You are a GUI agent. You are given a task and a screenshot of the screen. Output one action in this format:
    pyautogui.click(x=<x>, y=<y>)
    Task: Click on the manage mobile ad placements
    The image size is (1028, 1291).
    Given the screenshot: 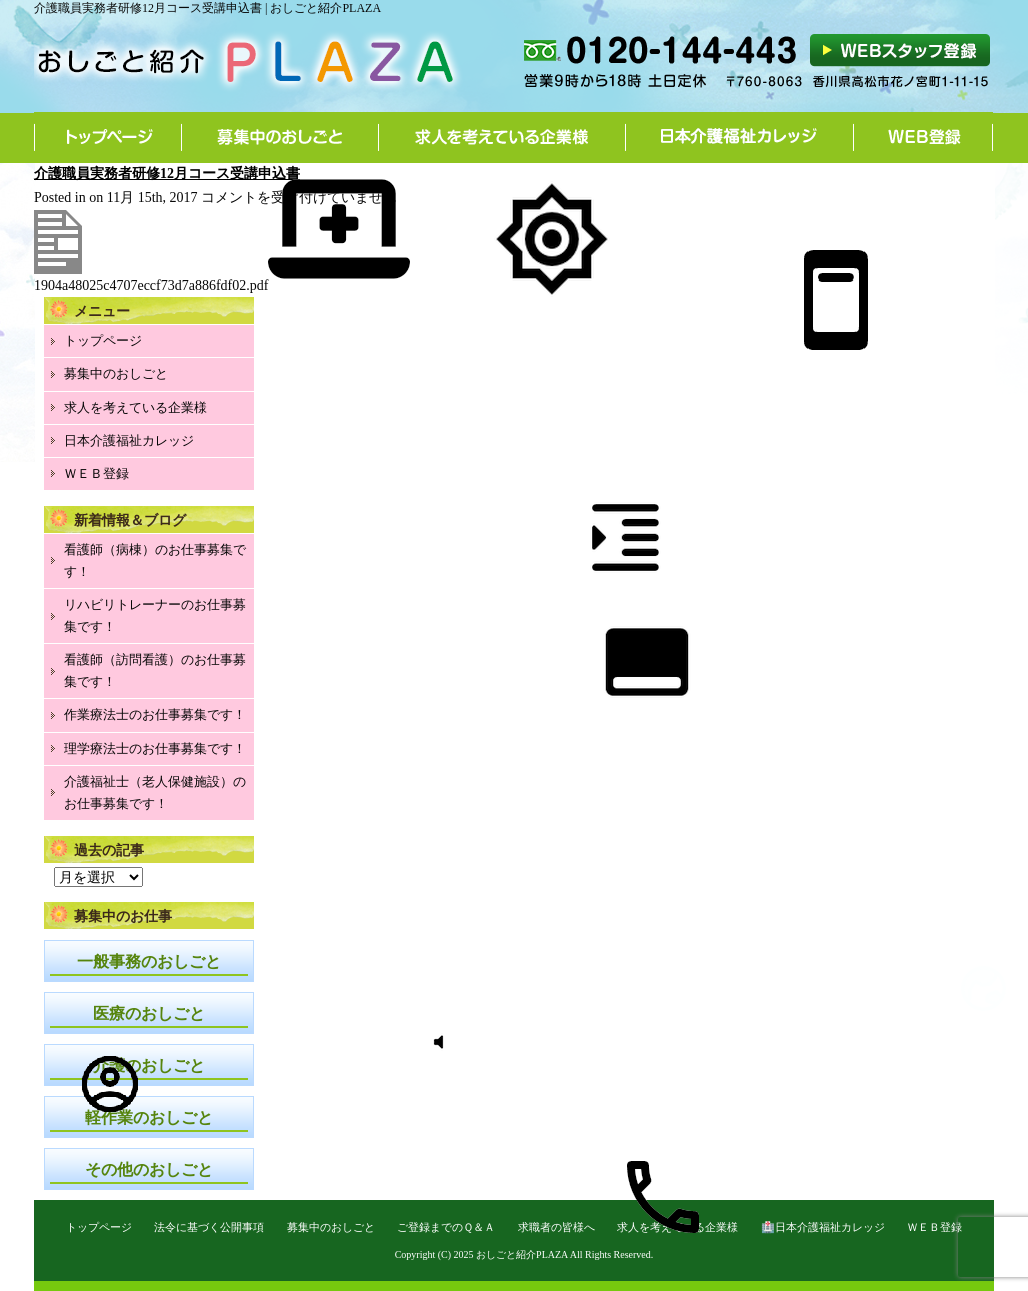 What is the action you would take?
    pyautogui.click(x=836, y=300)
    